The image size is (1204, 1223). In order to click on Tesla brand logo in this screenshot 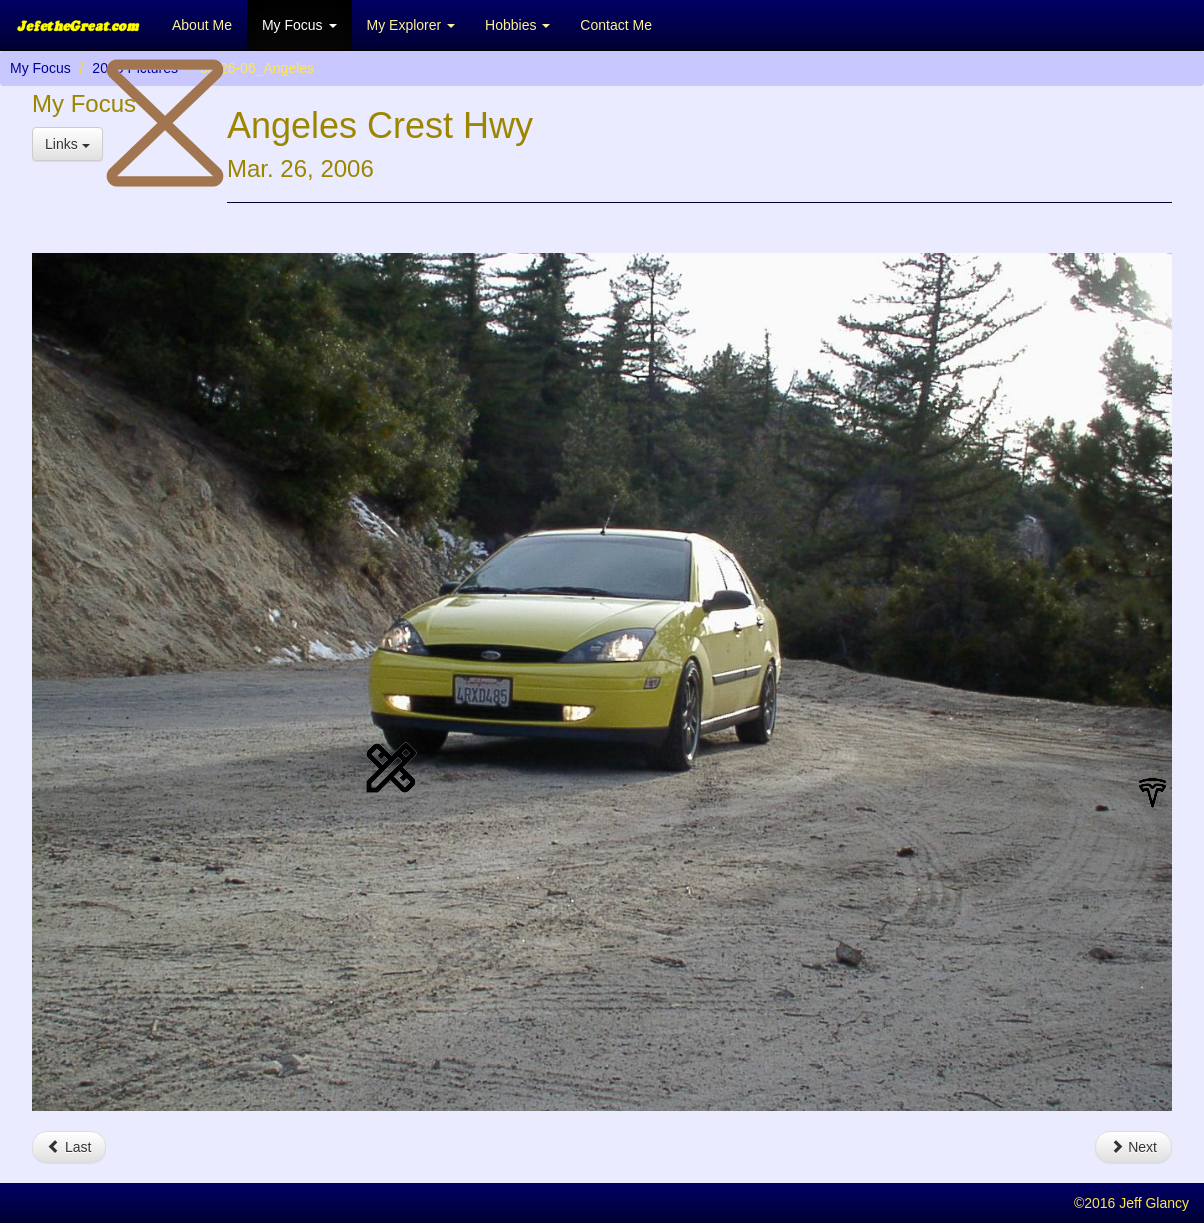, I will do `click(1152, 792)`.